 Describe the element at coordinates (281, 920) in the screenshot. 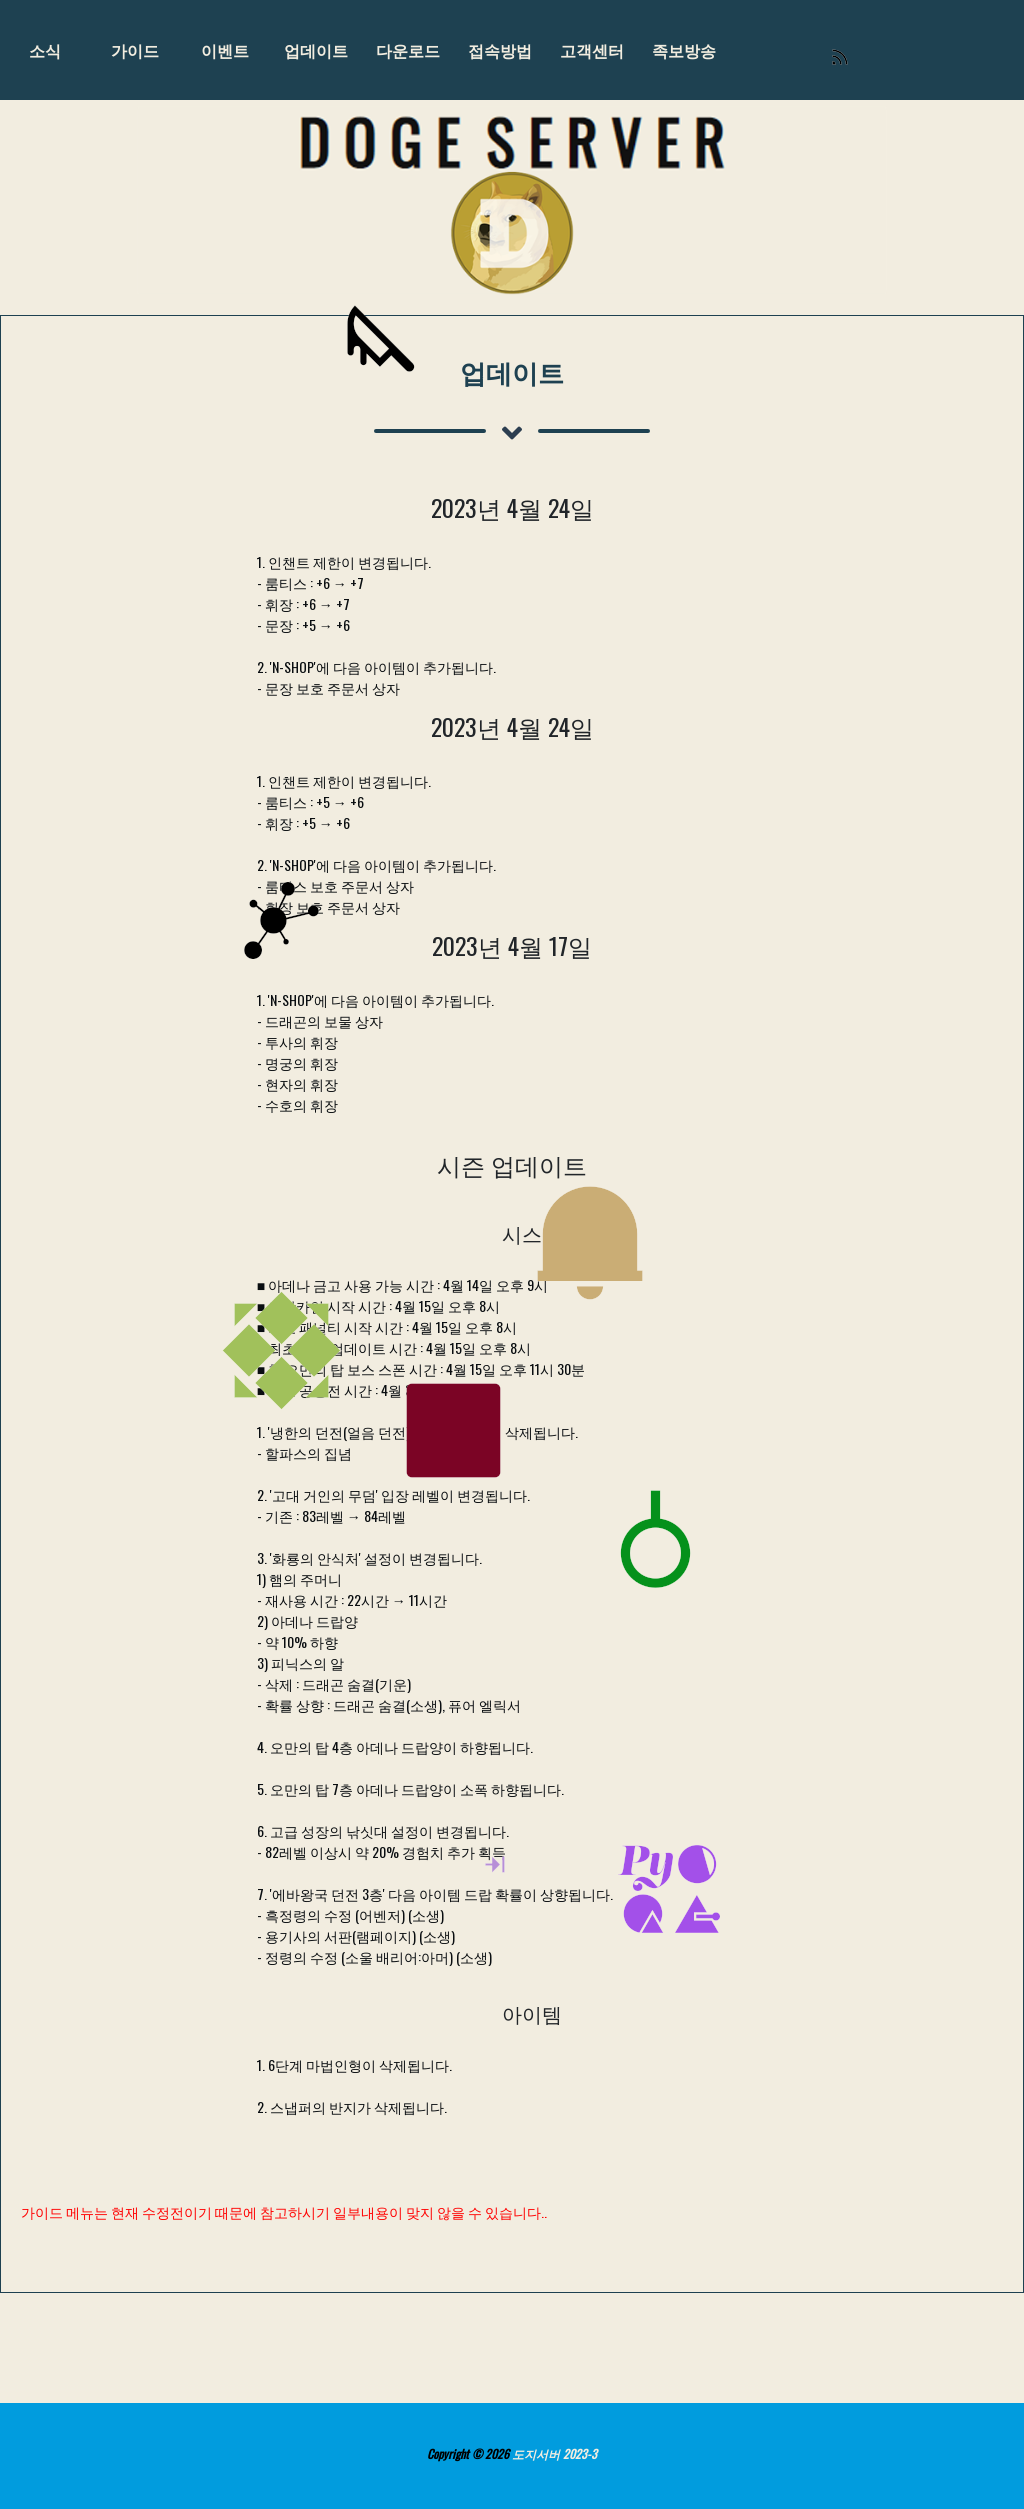

I see `open icinga monitoring dashboard` at that location.